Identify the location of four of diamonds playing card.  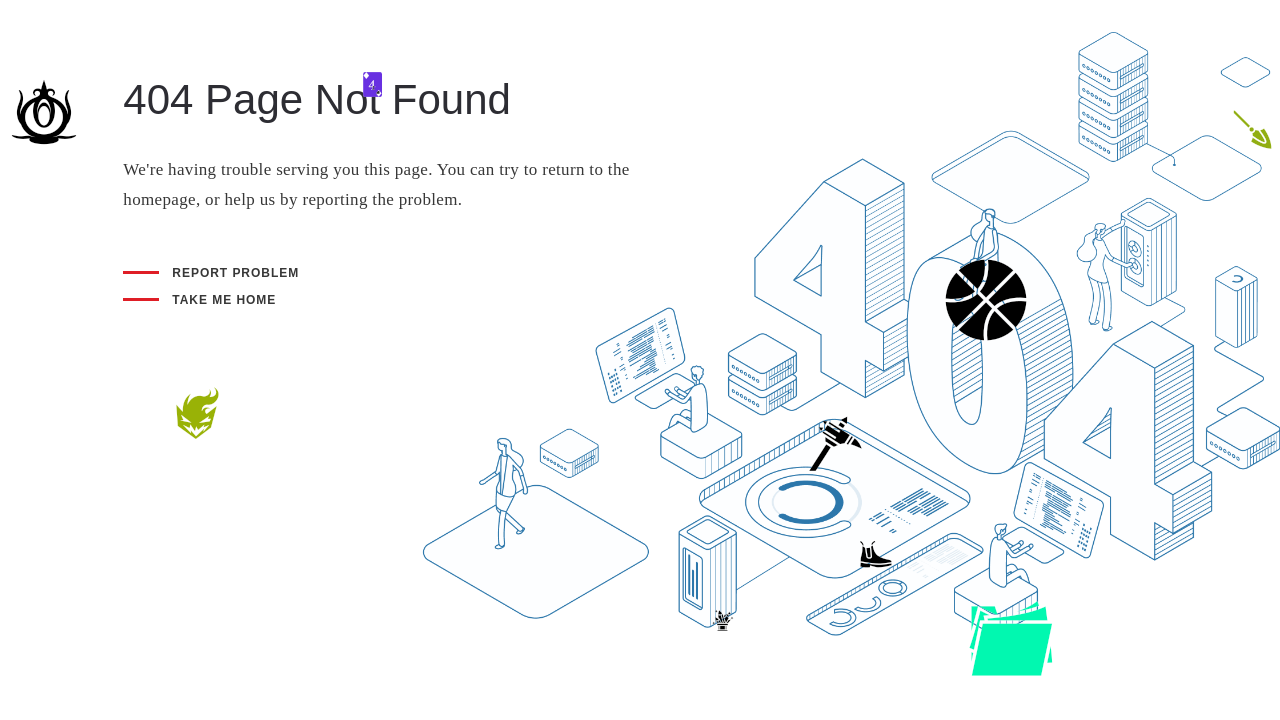
(372, 84).